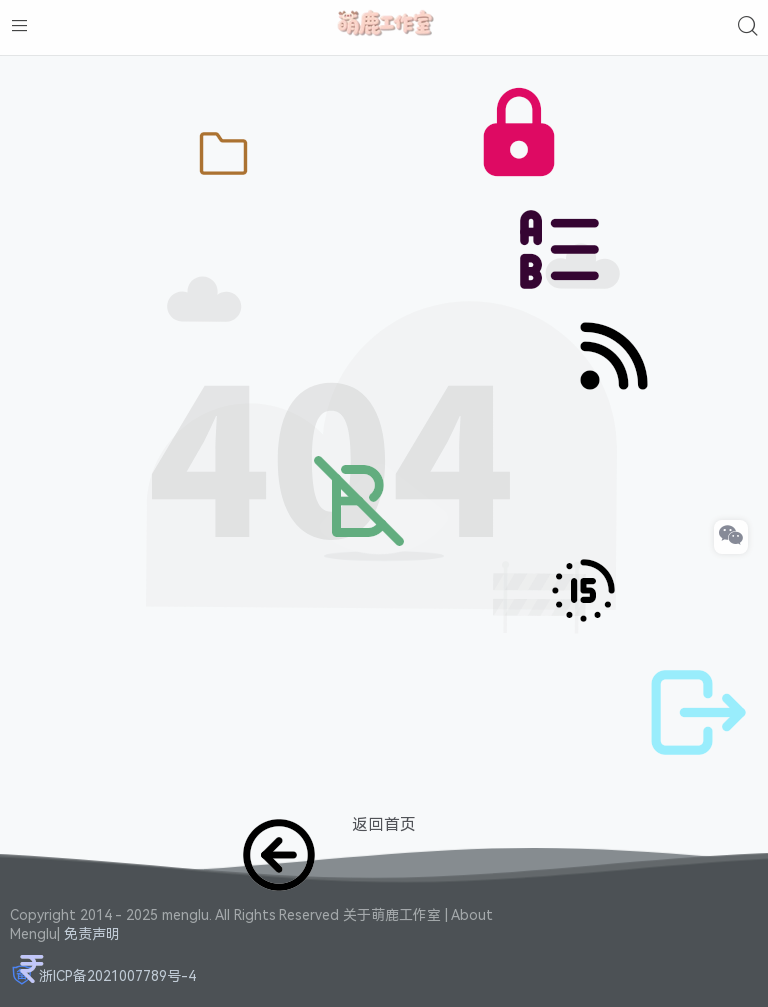 This screenshot has width=768, height=1007. What do you see at coordinates (559, 249) in the screenshot?
I see `toggle alphabetical list view` at bounding box center [559, 249].